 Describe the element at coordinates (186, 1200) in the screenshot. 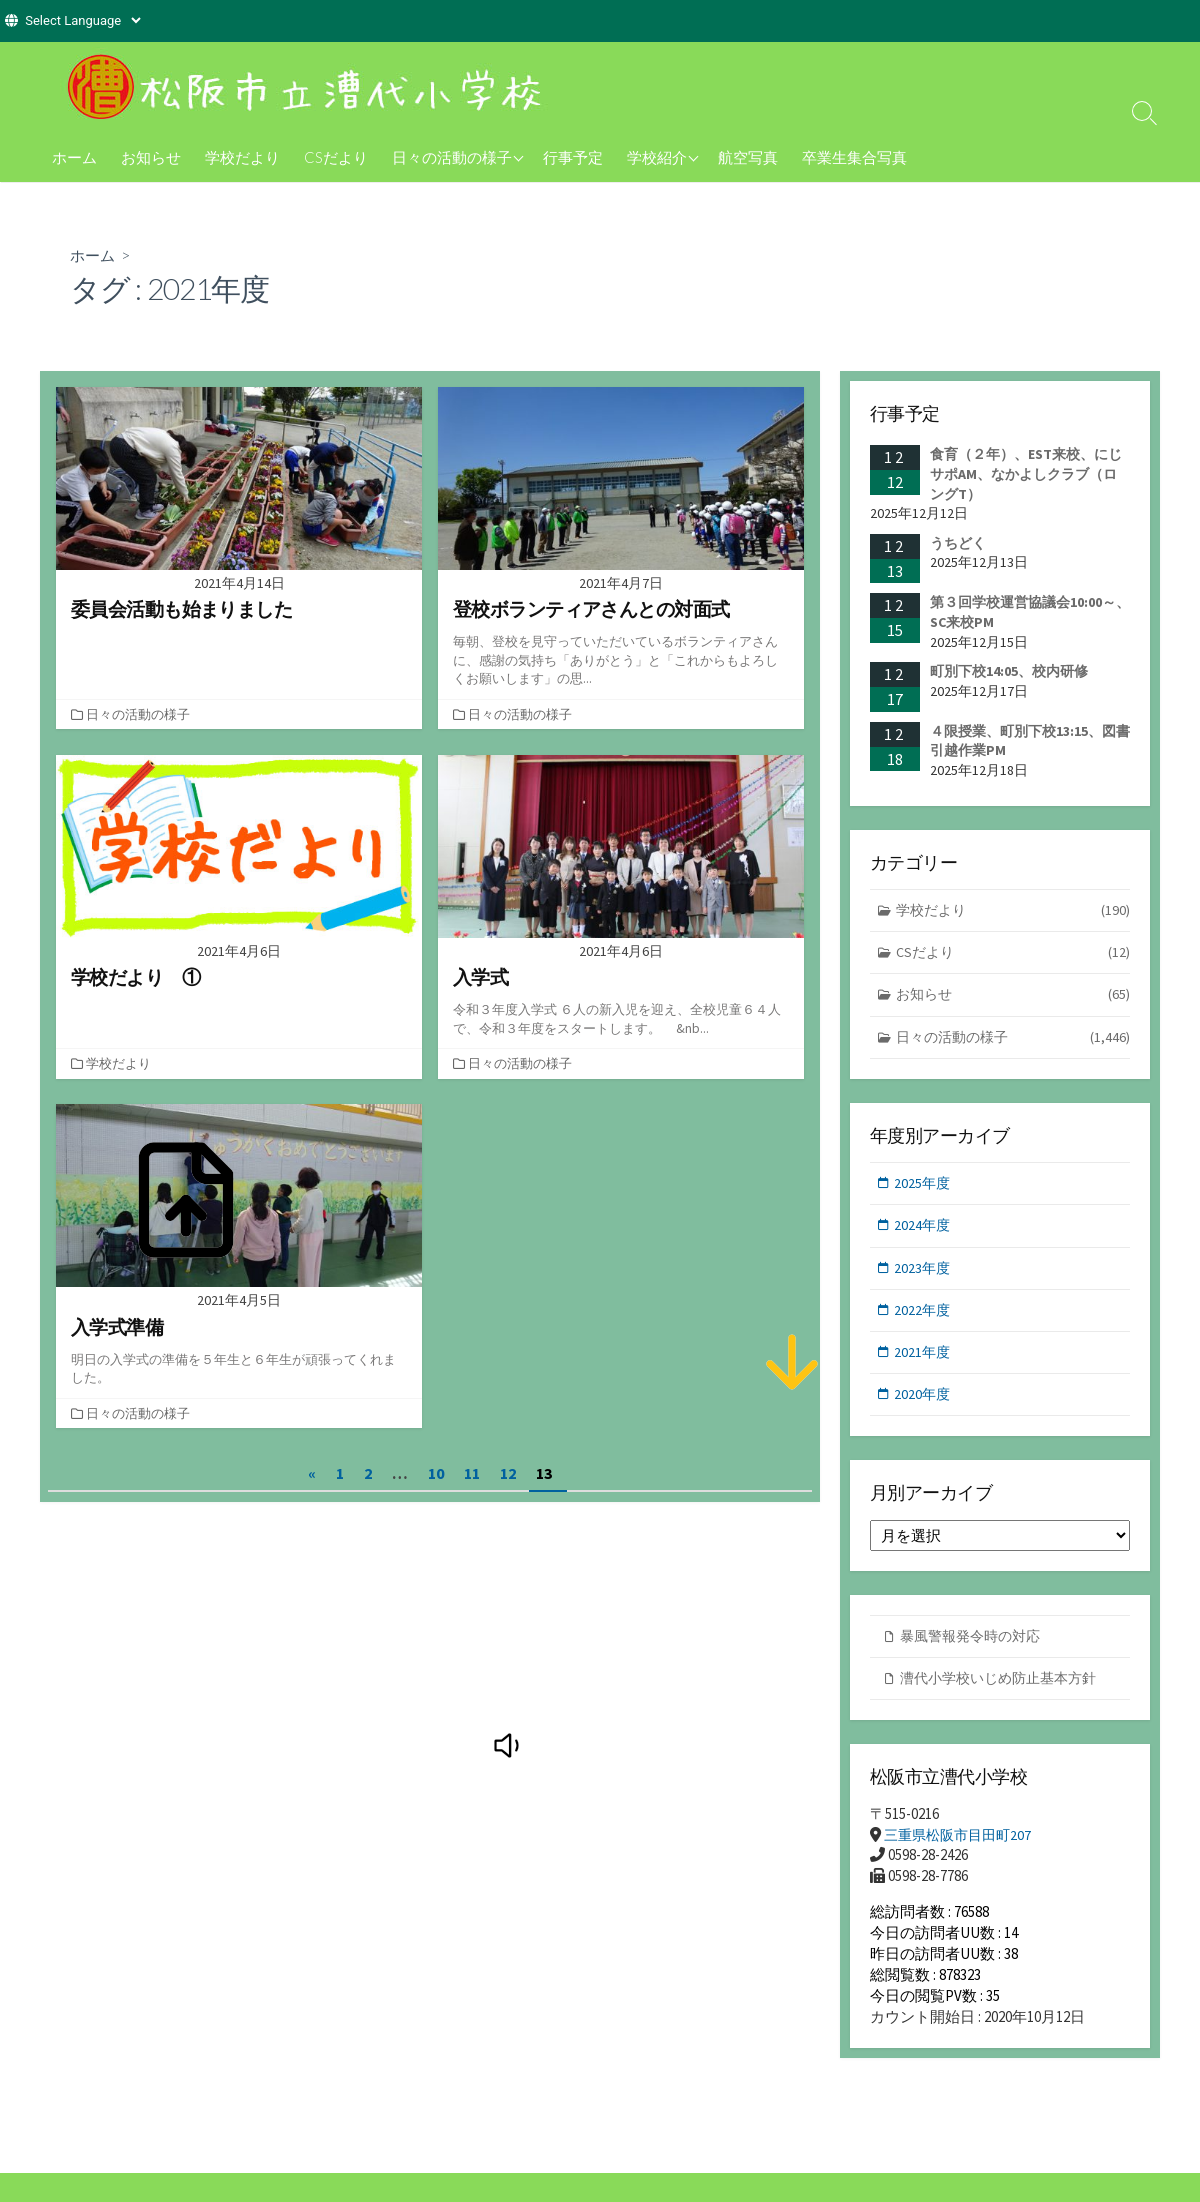

I see `upload a file` at that location.